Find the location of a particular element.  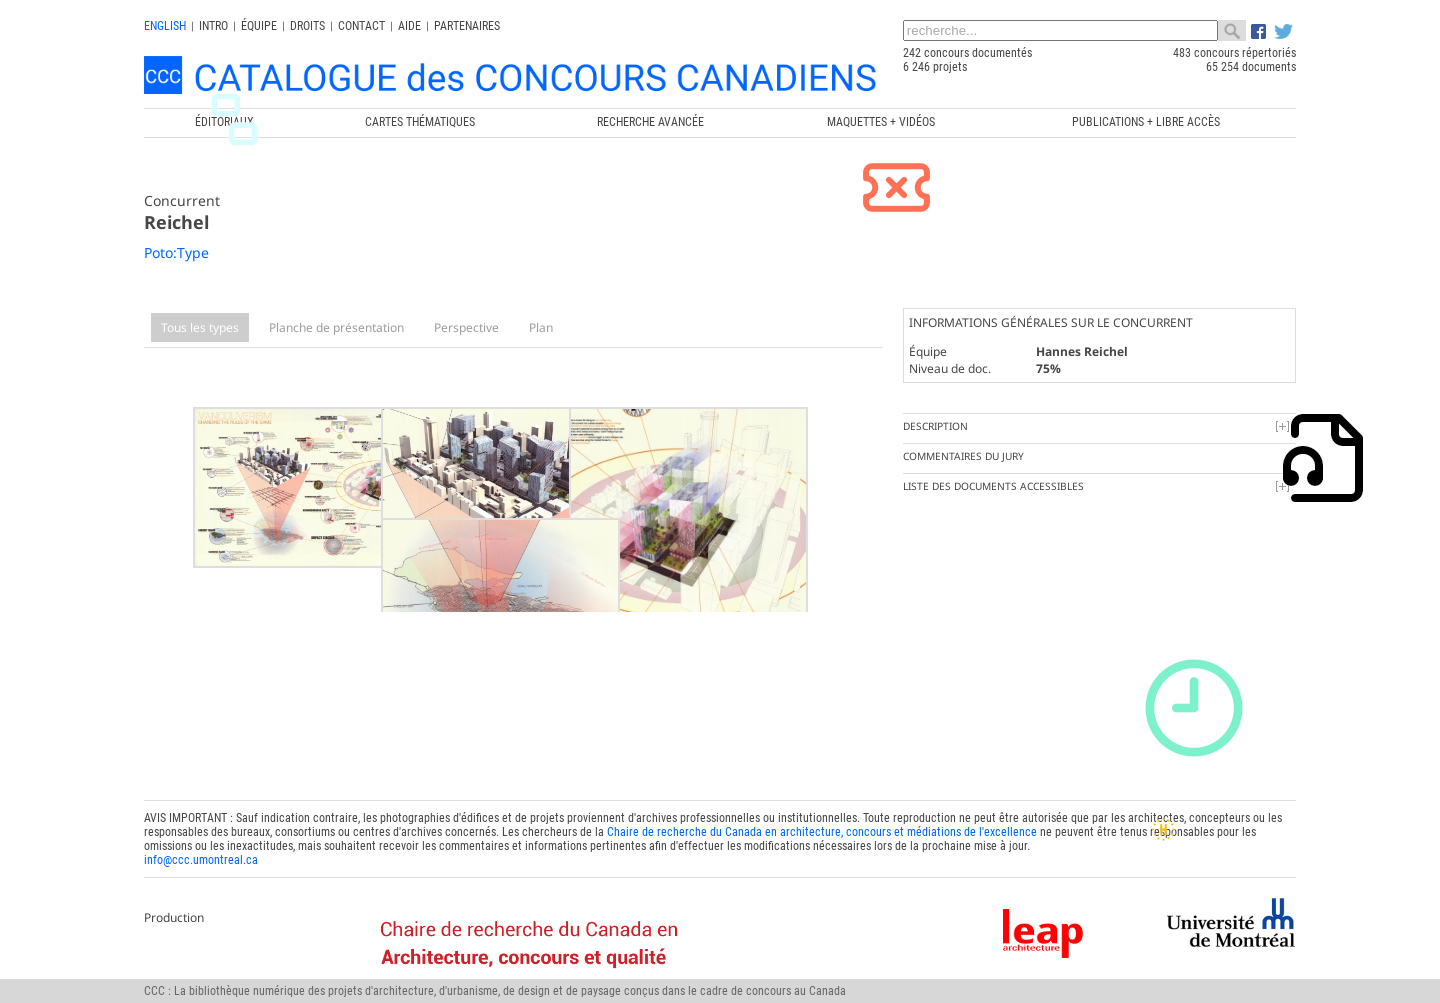

ungroup selected objects is located at coordinates (234, 119).